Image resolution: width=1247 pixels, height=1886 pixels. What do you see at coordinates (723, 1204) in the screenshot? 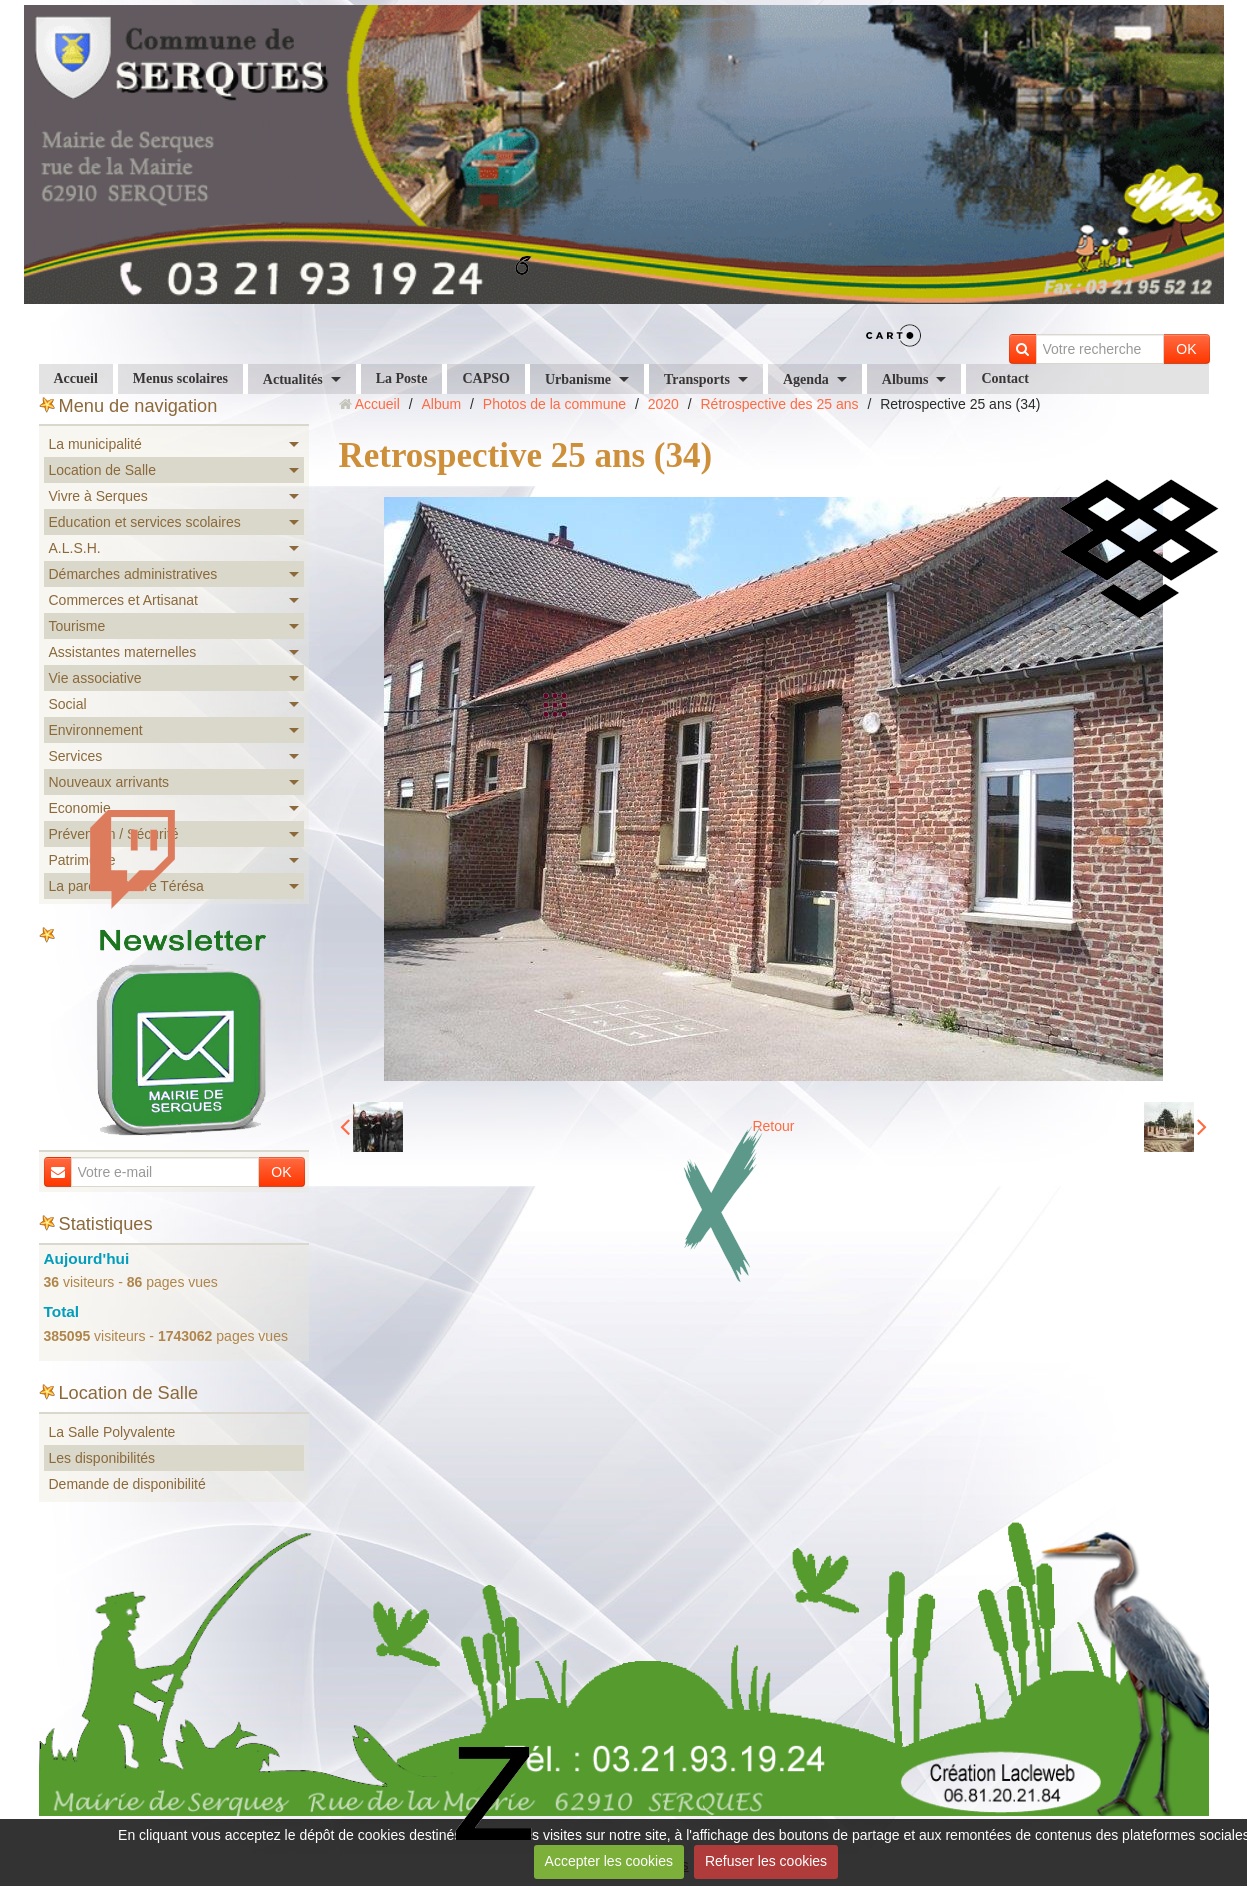
I see `pipx python package installer logo` at bounding box center [723, 1204].